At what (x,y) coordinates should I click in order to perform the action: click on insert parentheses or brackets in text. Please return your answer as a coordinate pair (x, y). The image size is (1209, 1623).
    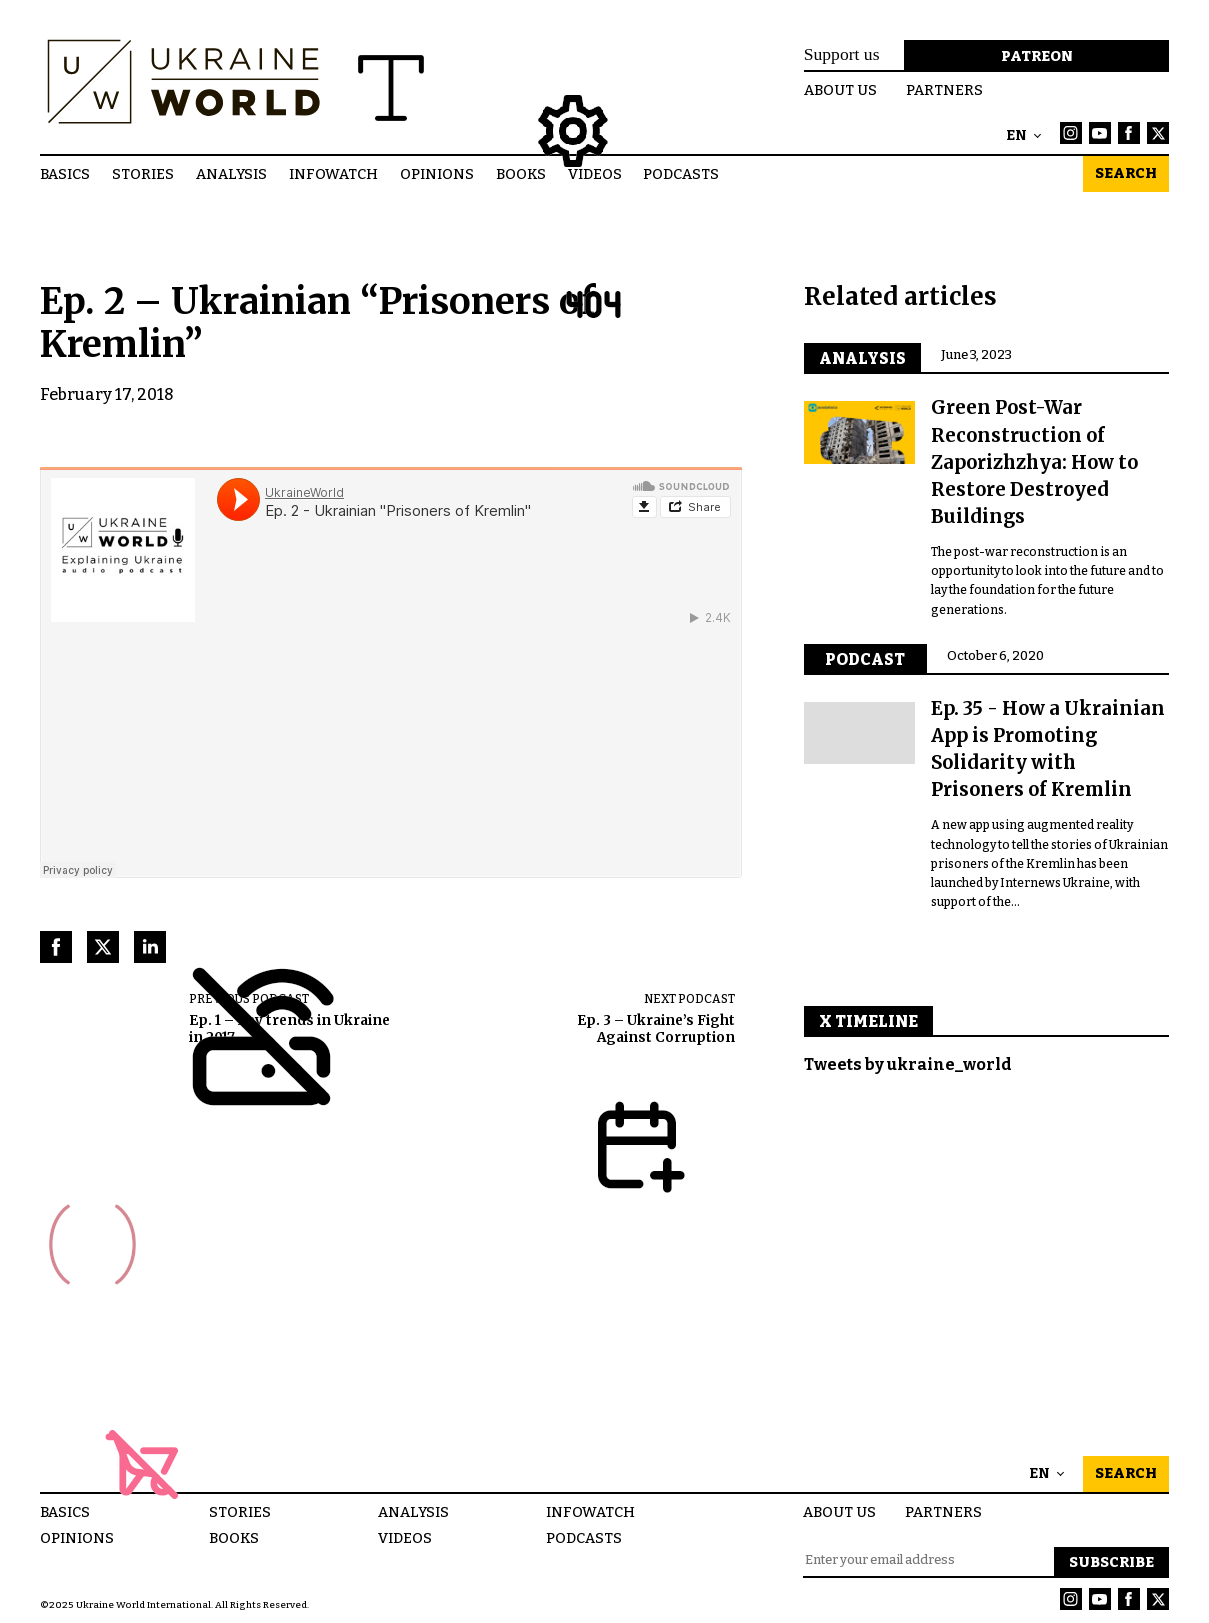
    Looking at the image, I should click on (92, 1244).